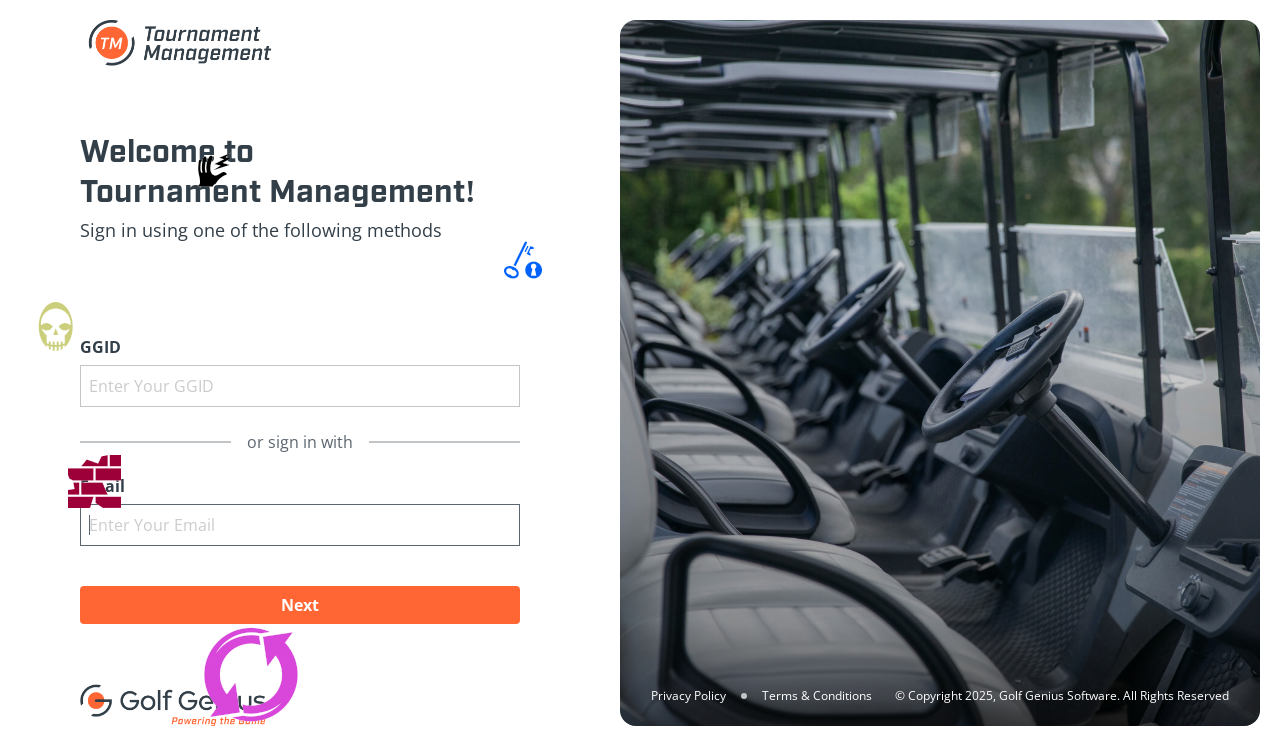 This screenshot has height=746, width=1280. I want to click on lock or unlock a game item, so click(523, 260).